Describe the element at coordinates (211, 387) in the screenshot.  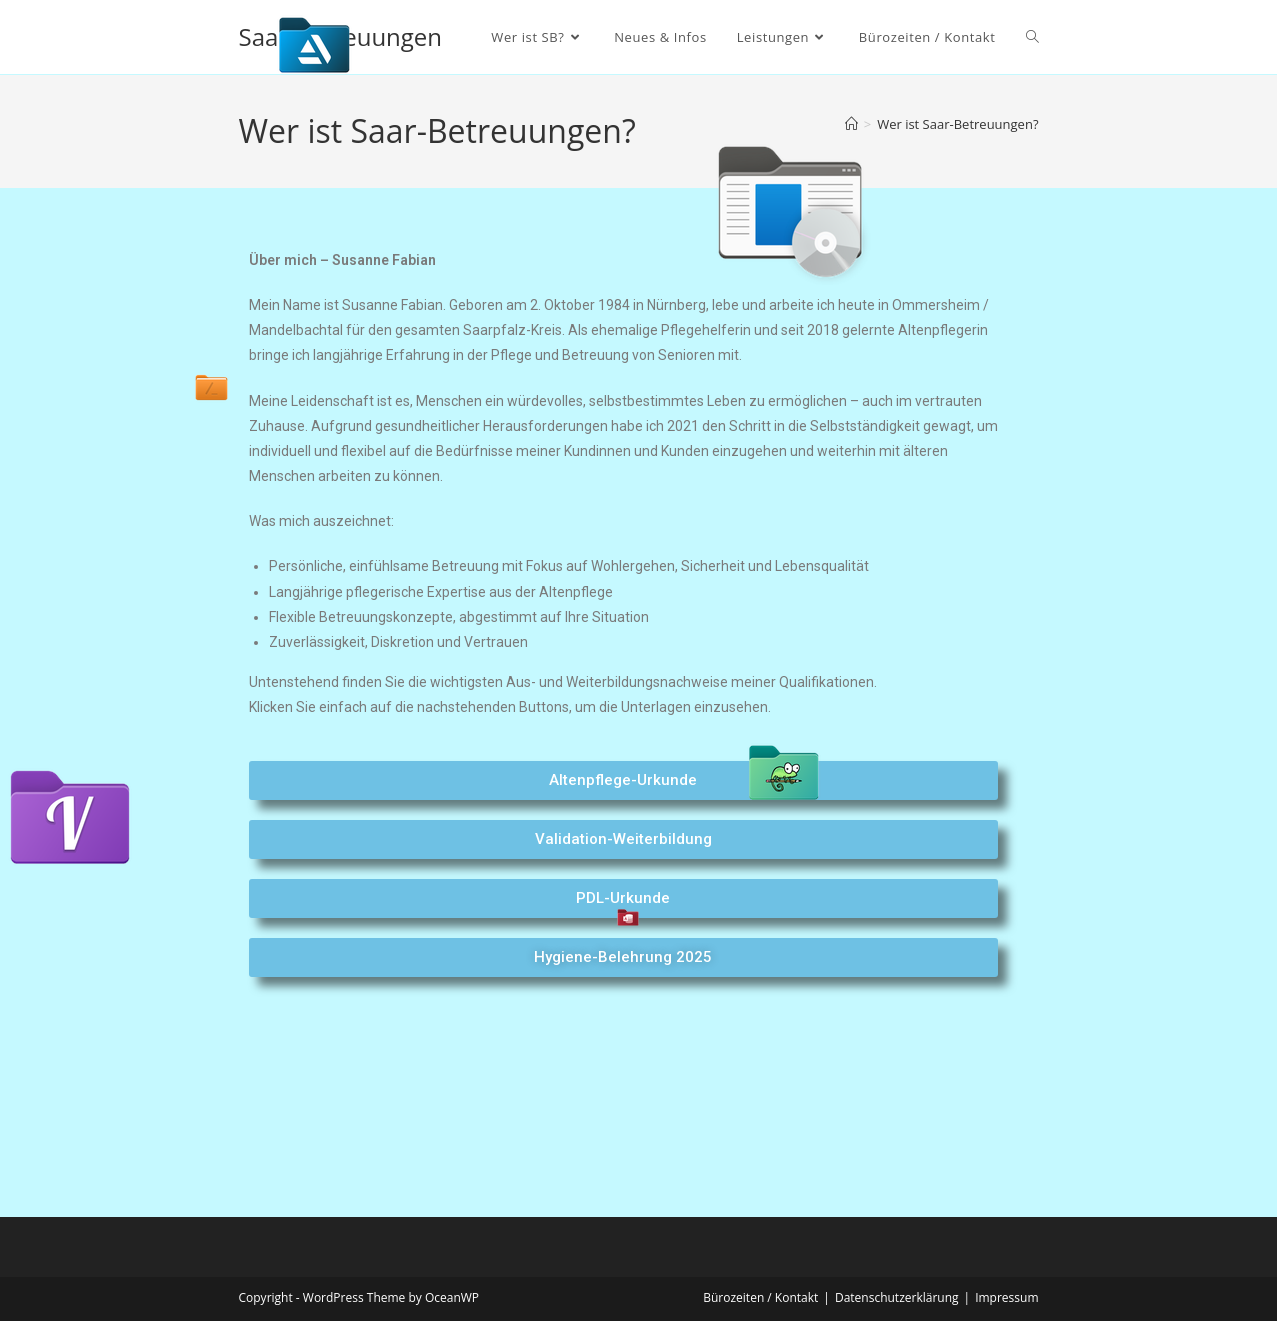
I see `access the root directory` at that location.